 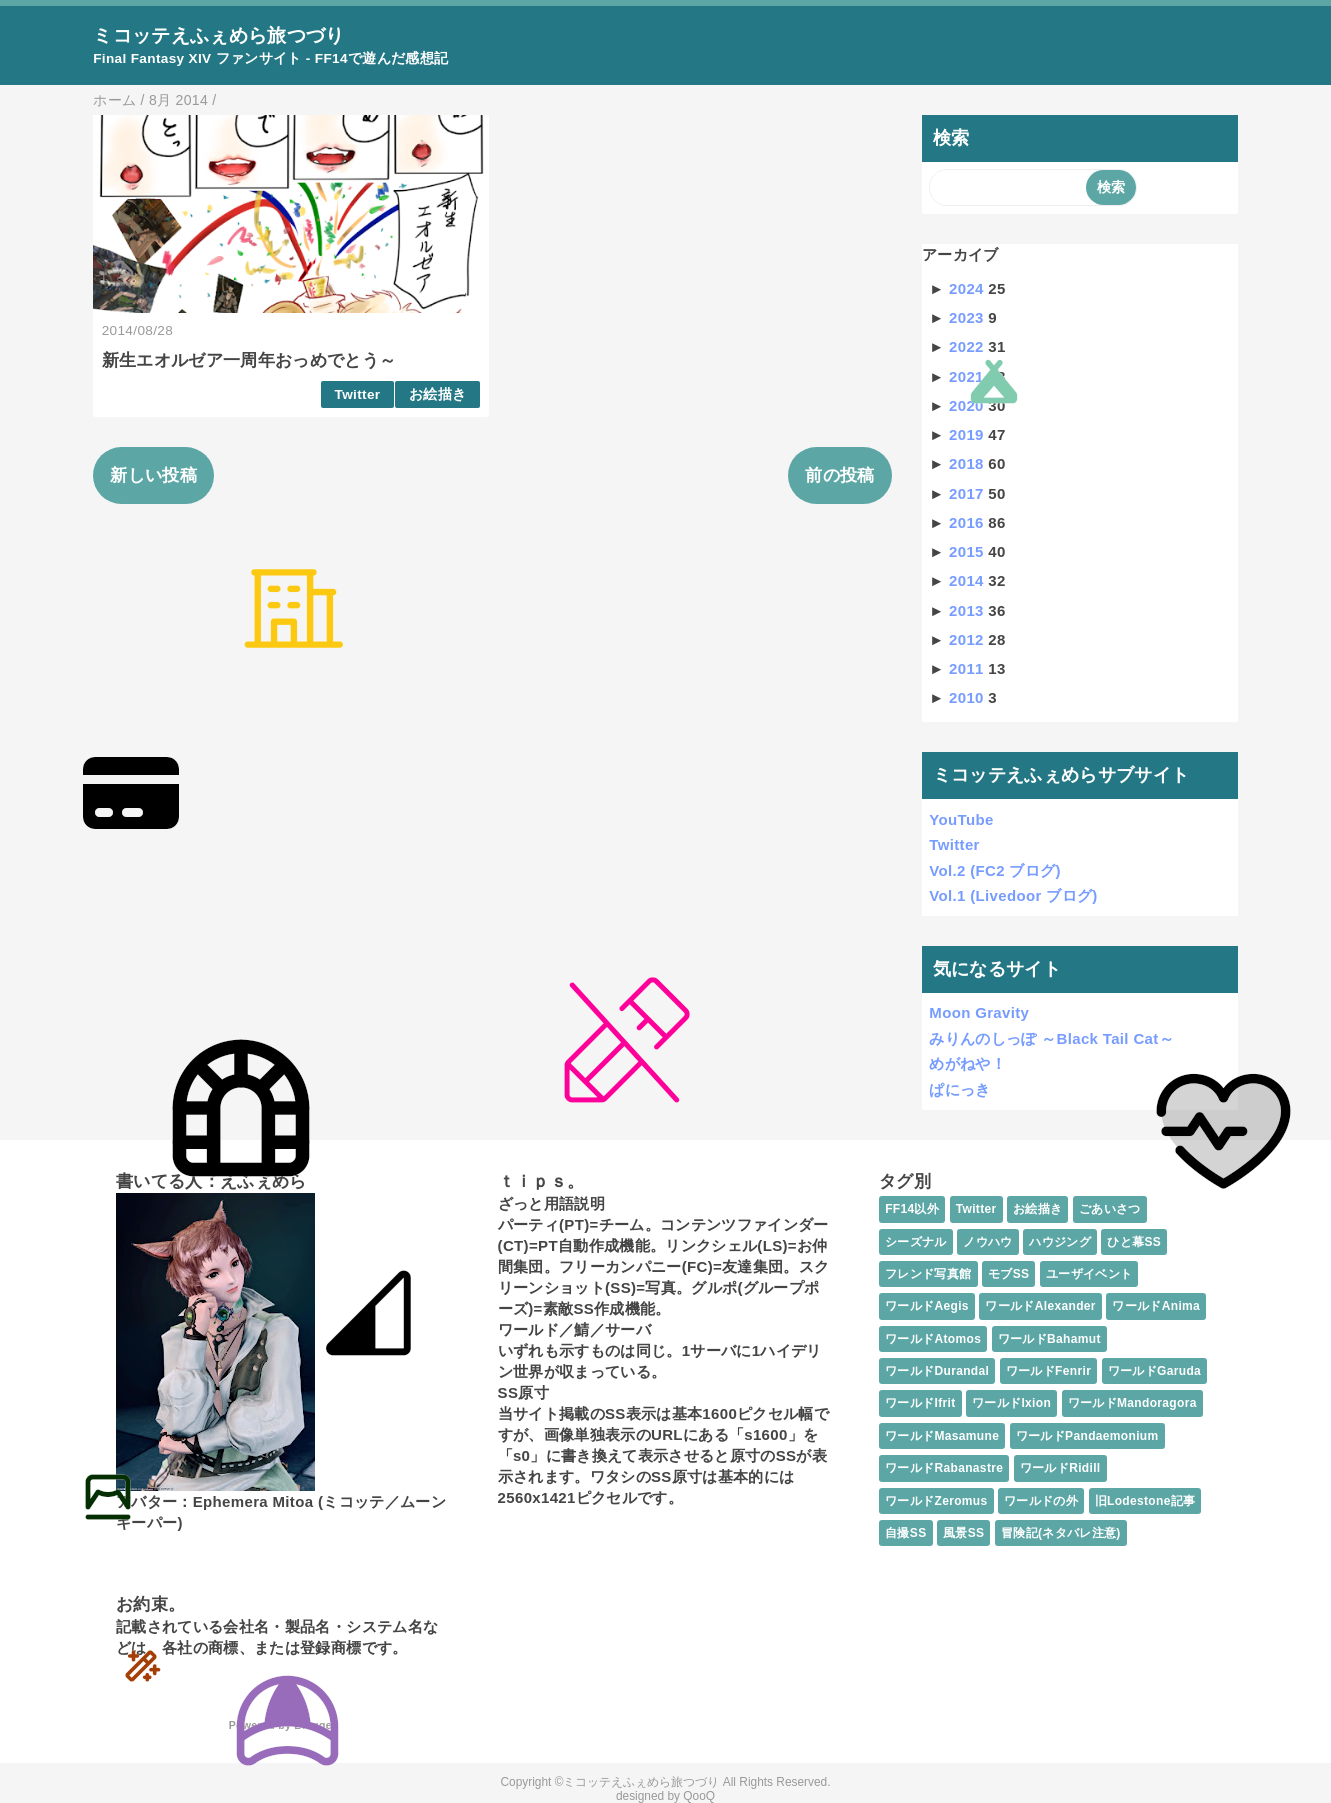 I want to click on view office or workplace location, so click(x=290, y=608).